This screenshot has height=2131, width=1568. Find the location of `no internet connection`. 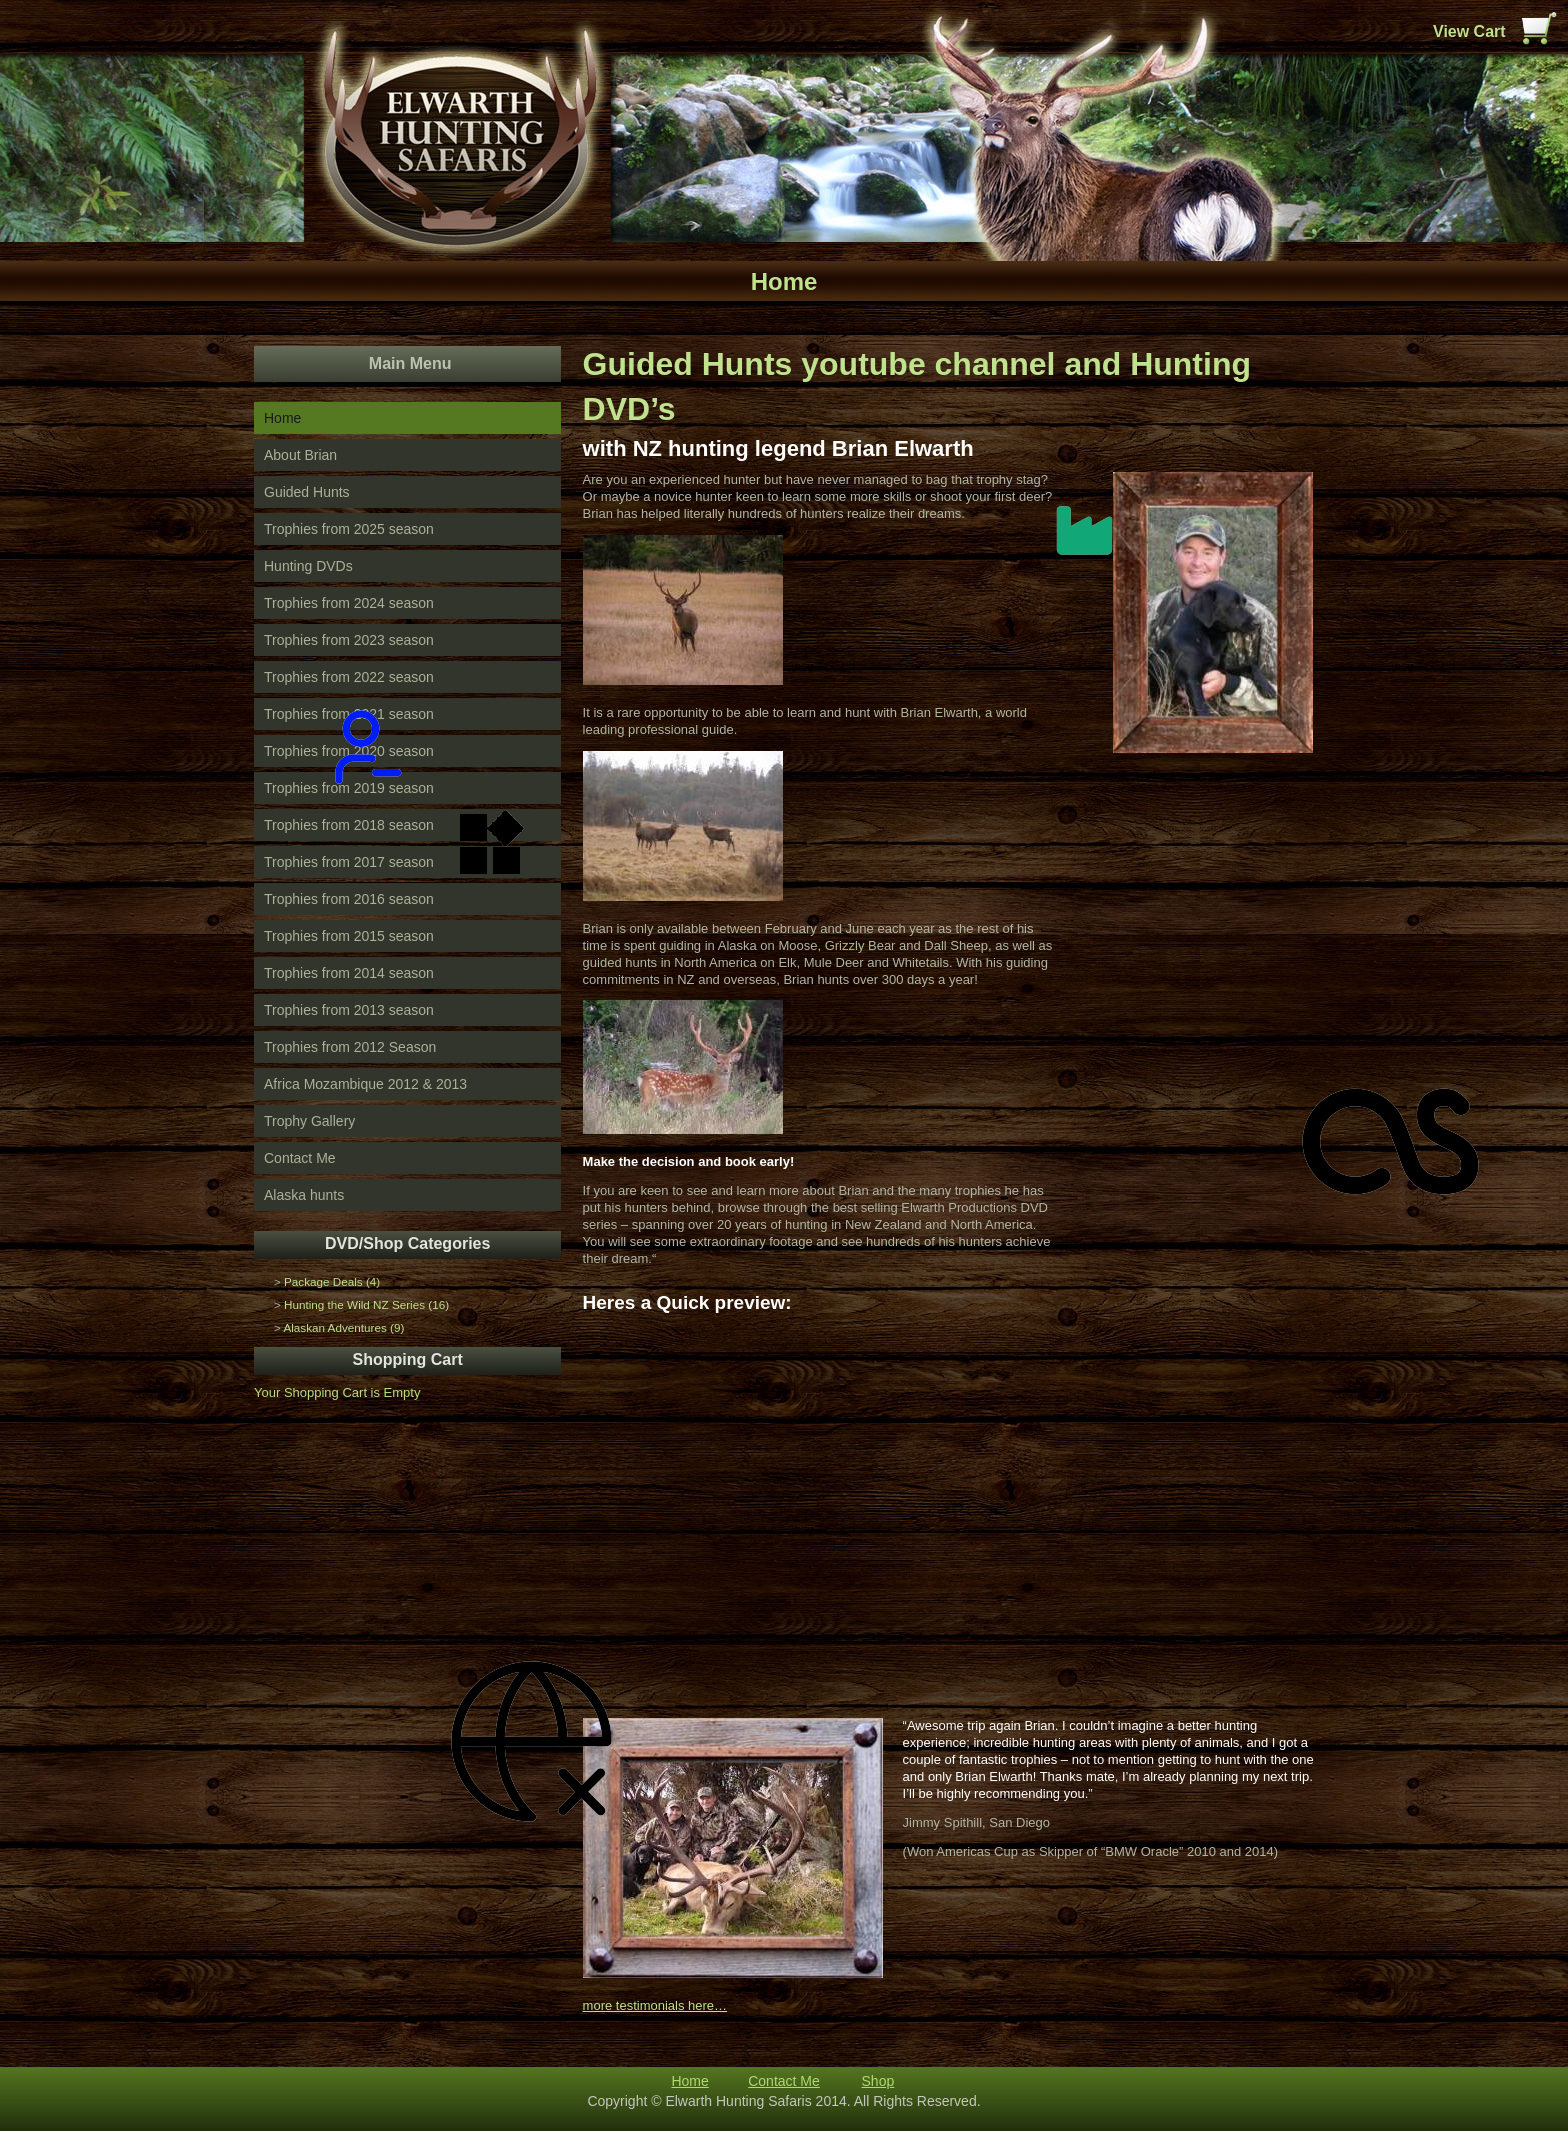

no internet connection is located at coordinates (531, 1741).